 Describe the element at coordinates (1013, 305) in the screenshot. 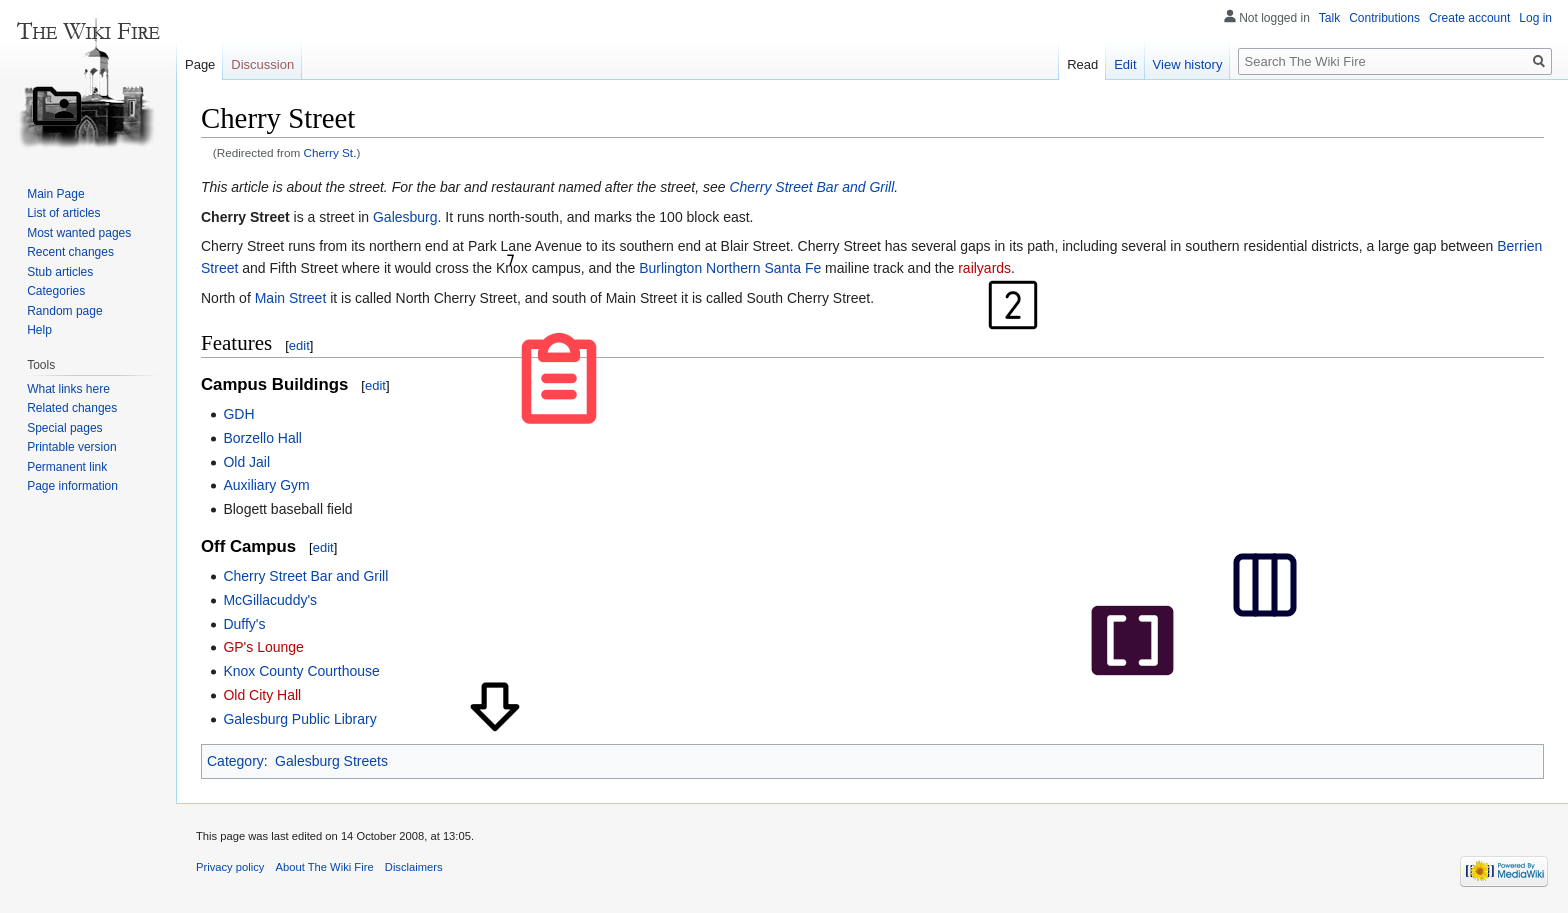

I see `indicates step two in a multi-step process` at that location.